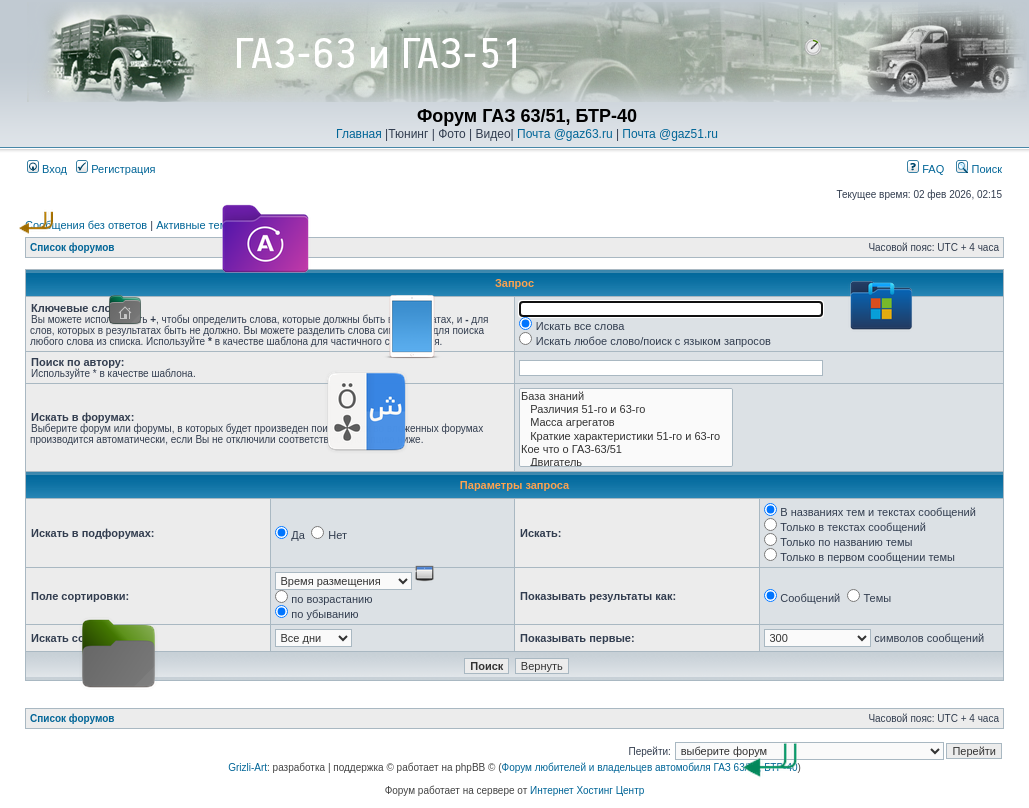  What do you see at coordinates (769, 756) in the screenshot?
I see `reply to all recipients of an email` at bounding box center [769, 756].